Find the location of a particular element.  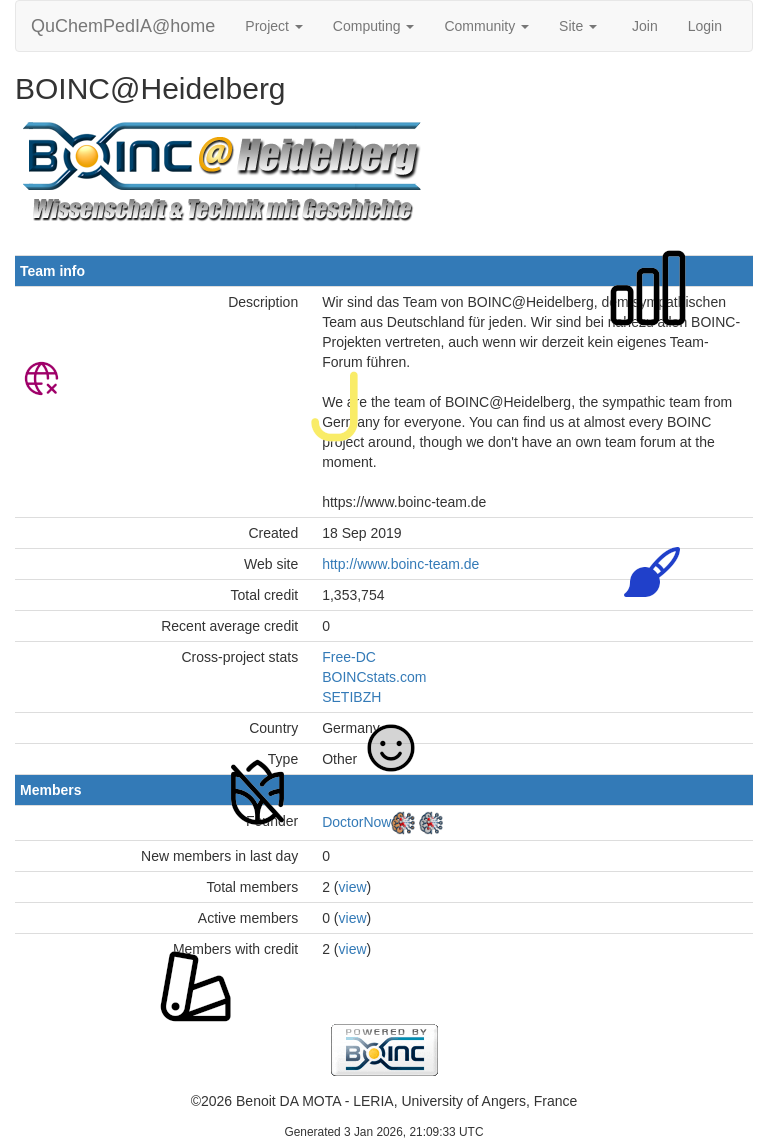

access drawing or painting tools is located at coordinates (654, 573).